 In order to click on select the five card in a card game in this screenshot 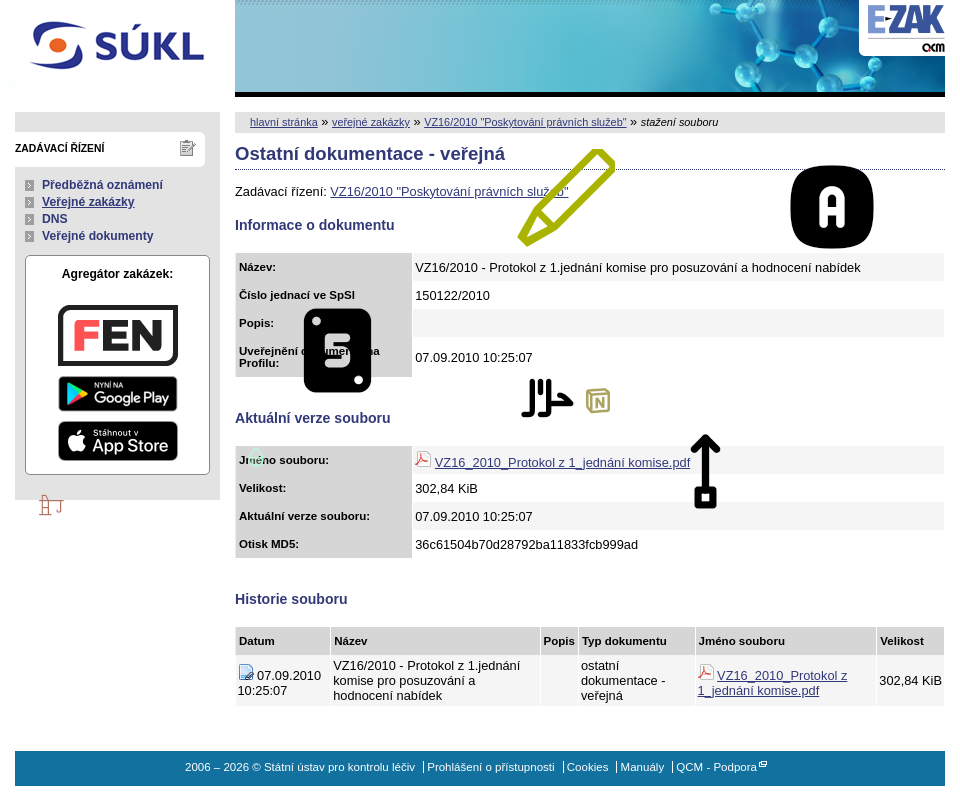, I will do `click(337, 350)`.